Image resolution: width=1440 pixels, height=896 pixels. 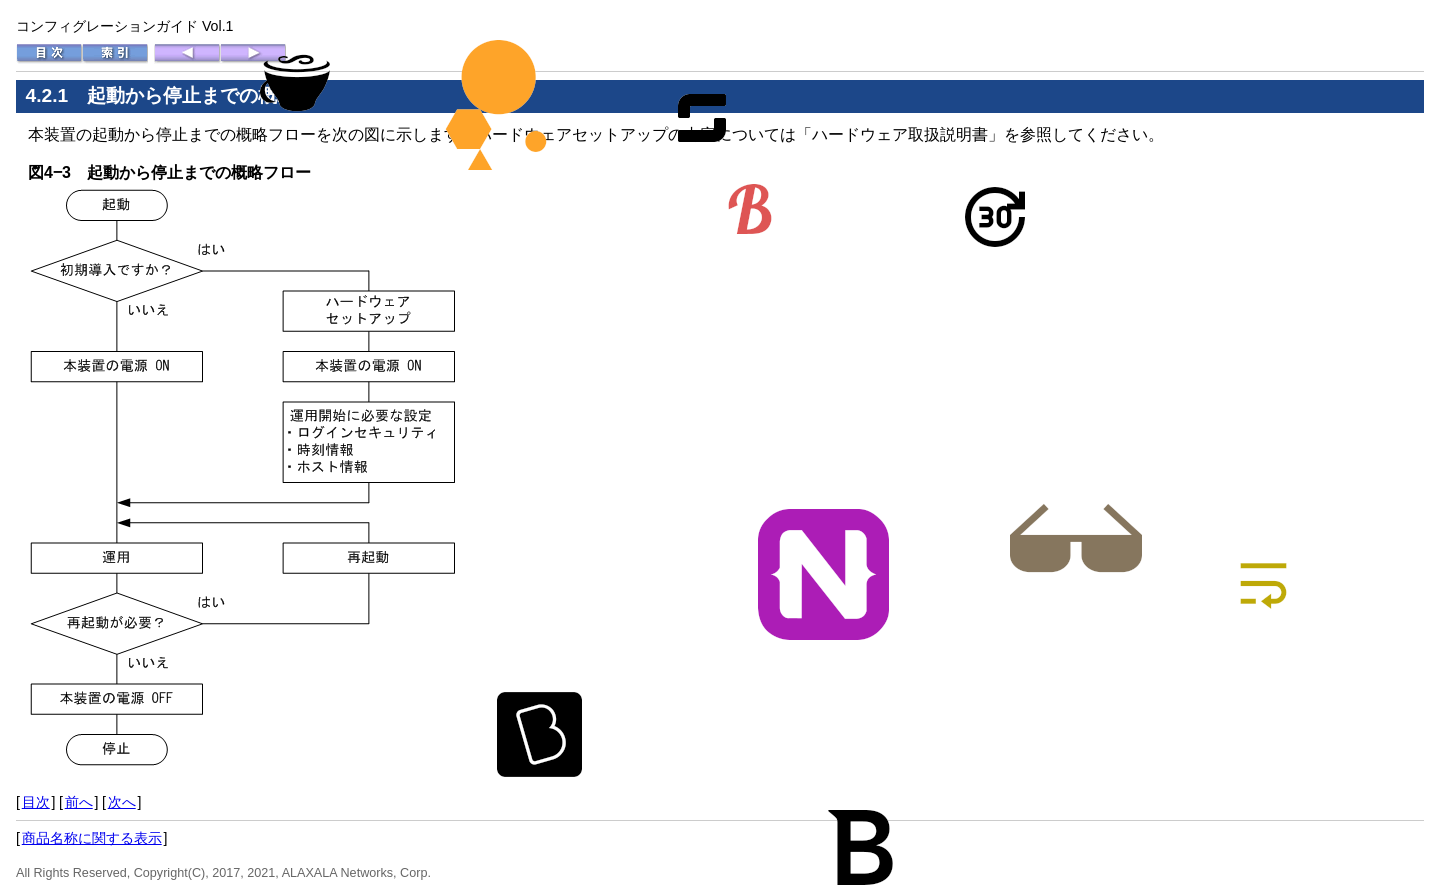 I want to click on indicates coffeescript programming language, so click(x=295, y=83).